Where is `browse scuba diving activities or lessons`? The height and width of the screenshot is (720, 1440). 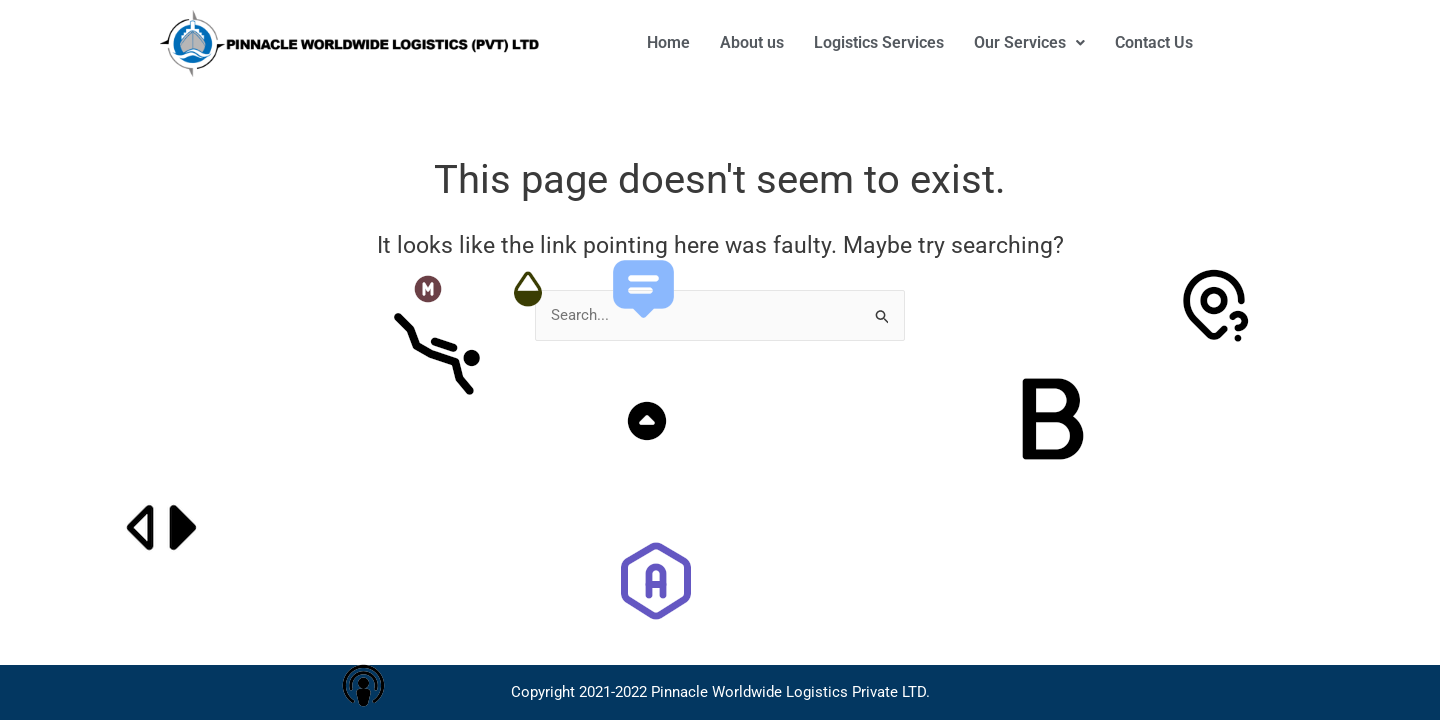
browse scuba diving activities or lessons is located at coordinates (439, 358).